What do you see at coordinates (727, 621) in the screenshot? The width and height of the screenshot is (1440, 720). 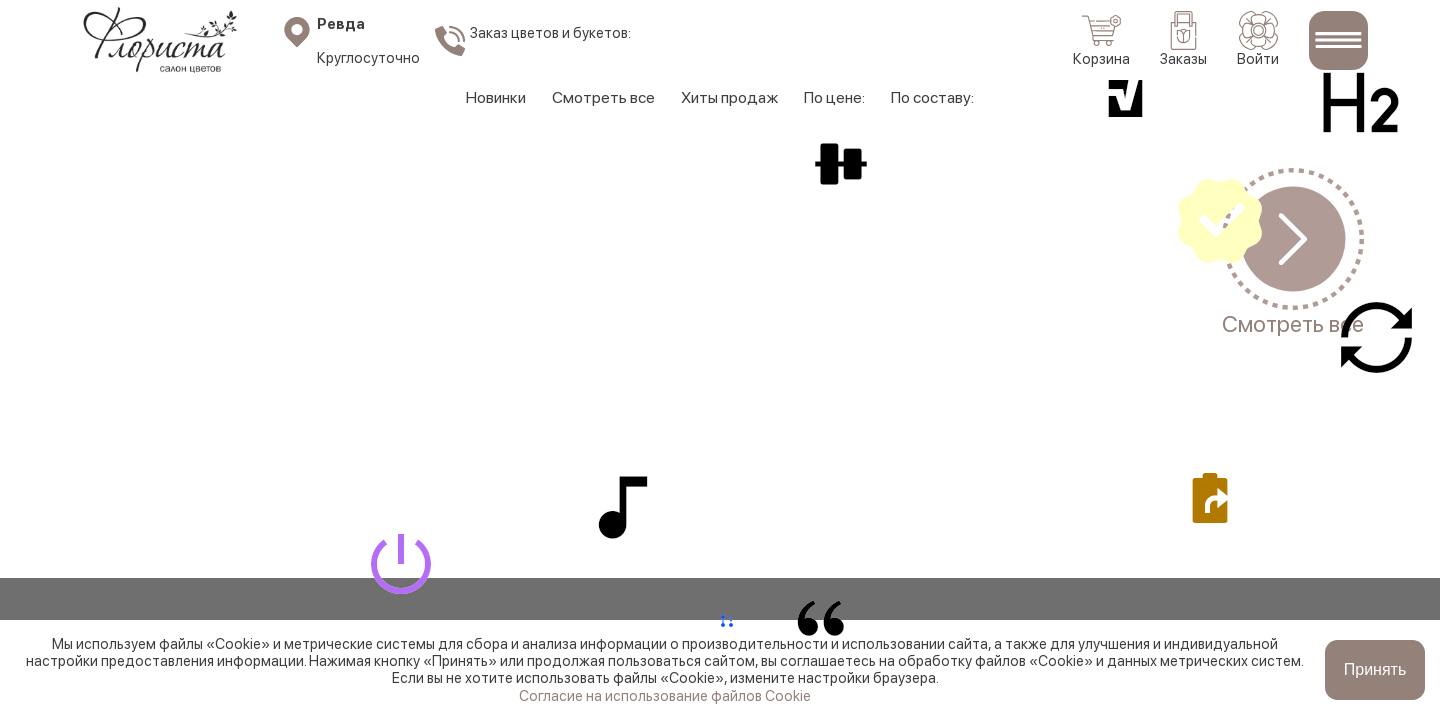 I see `indicates a draft pull request in a git repository` at bounding box center [727, 621].